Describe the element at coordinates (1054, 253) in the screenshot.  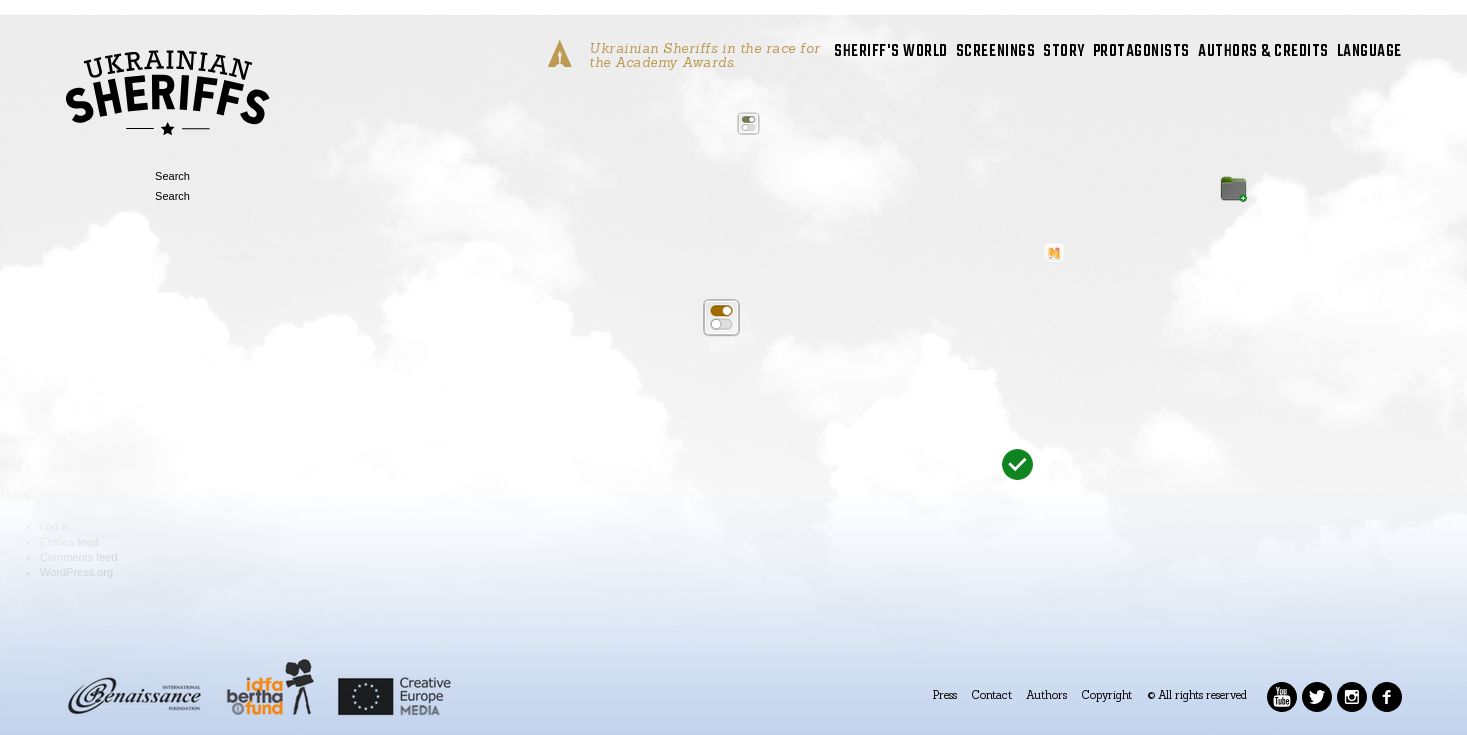
I see `open the Notable note-taking app` at that location.